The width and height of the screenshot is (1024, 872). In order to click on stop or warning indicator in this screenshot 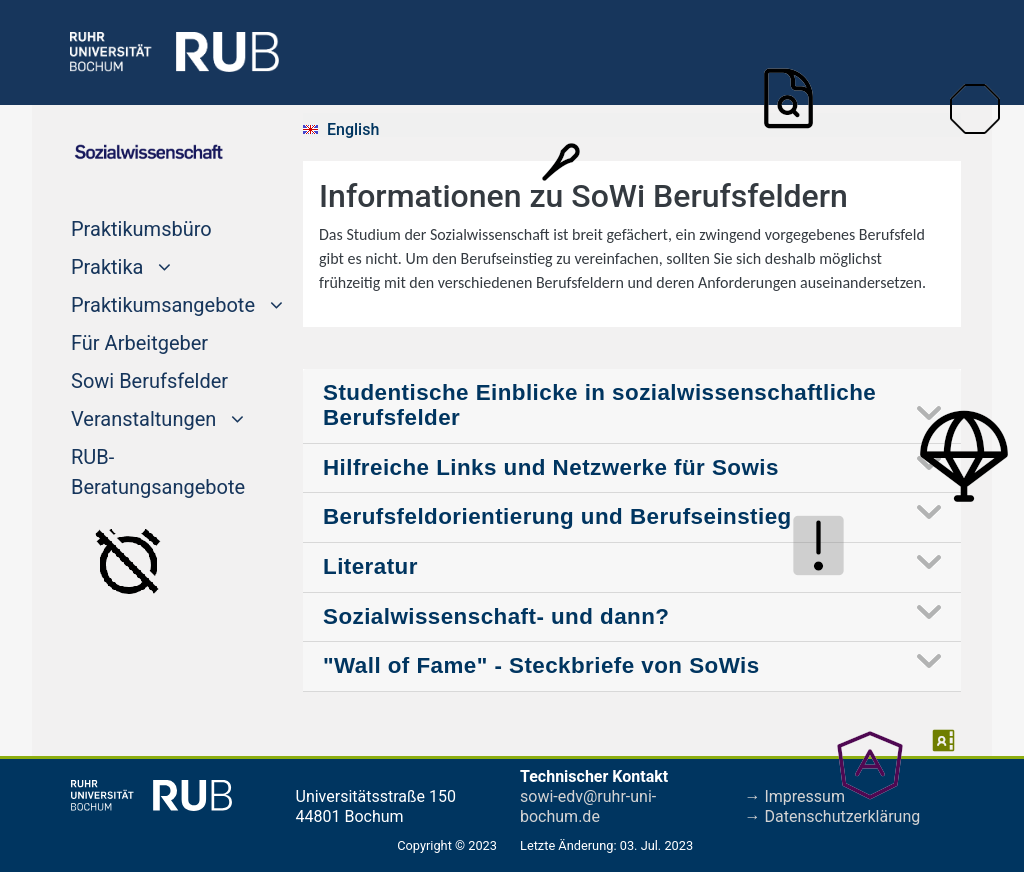, I will do `click(975, 109)`.